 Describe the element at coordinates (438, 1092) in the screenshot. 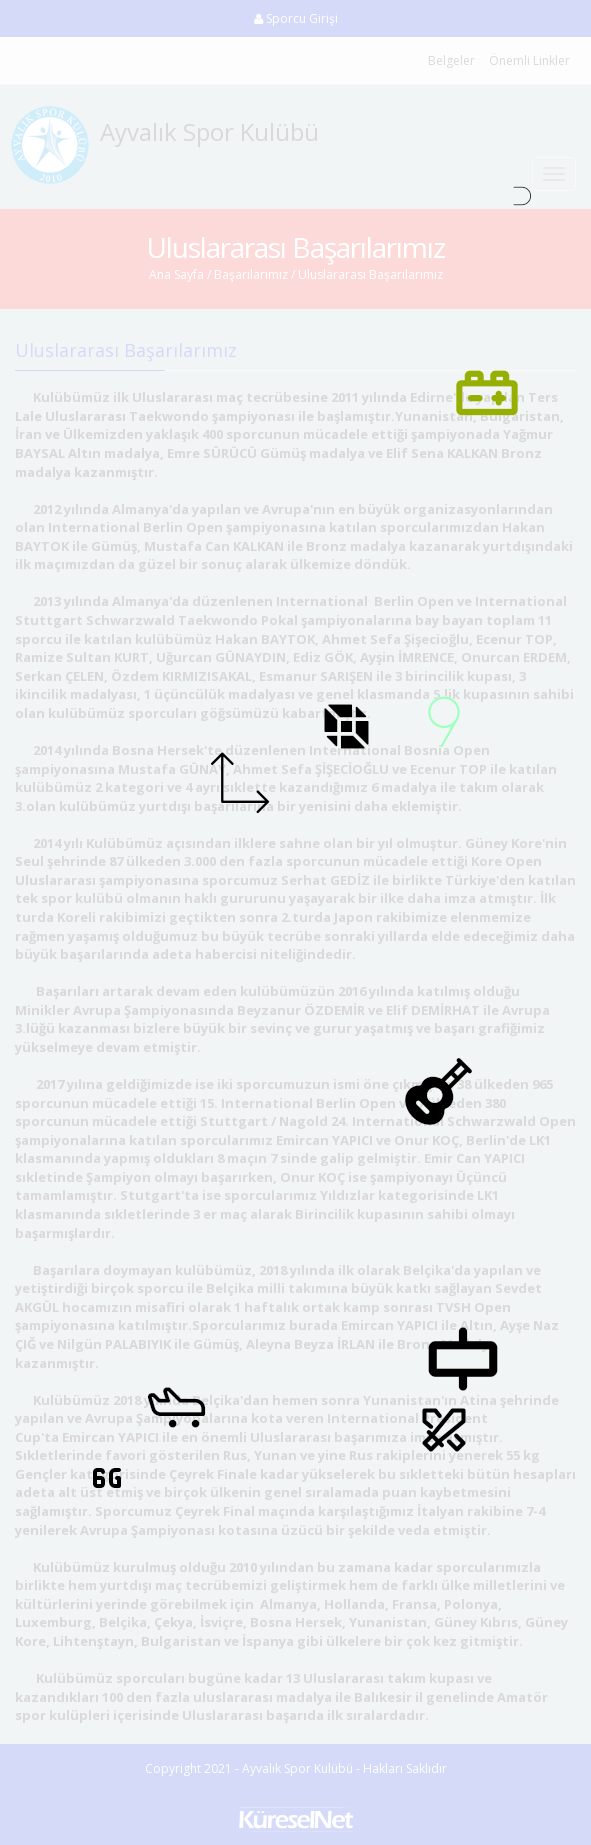

I see `access music or instrument tools` at that location.